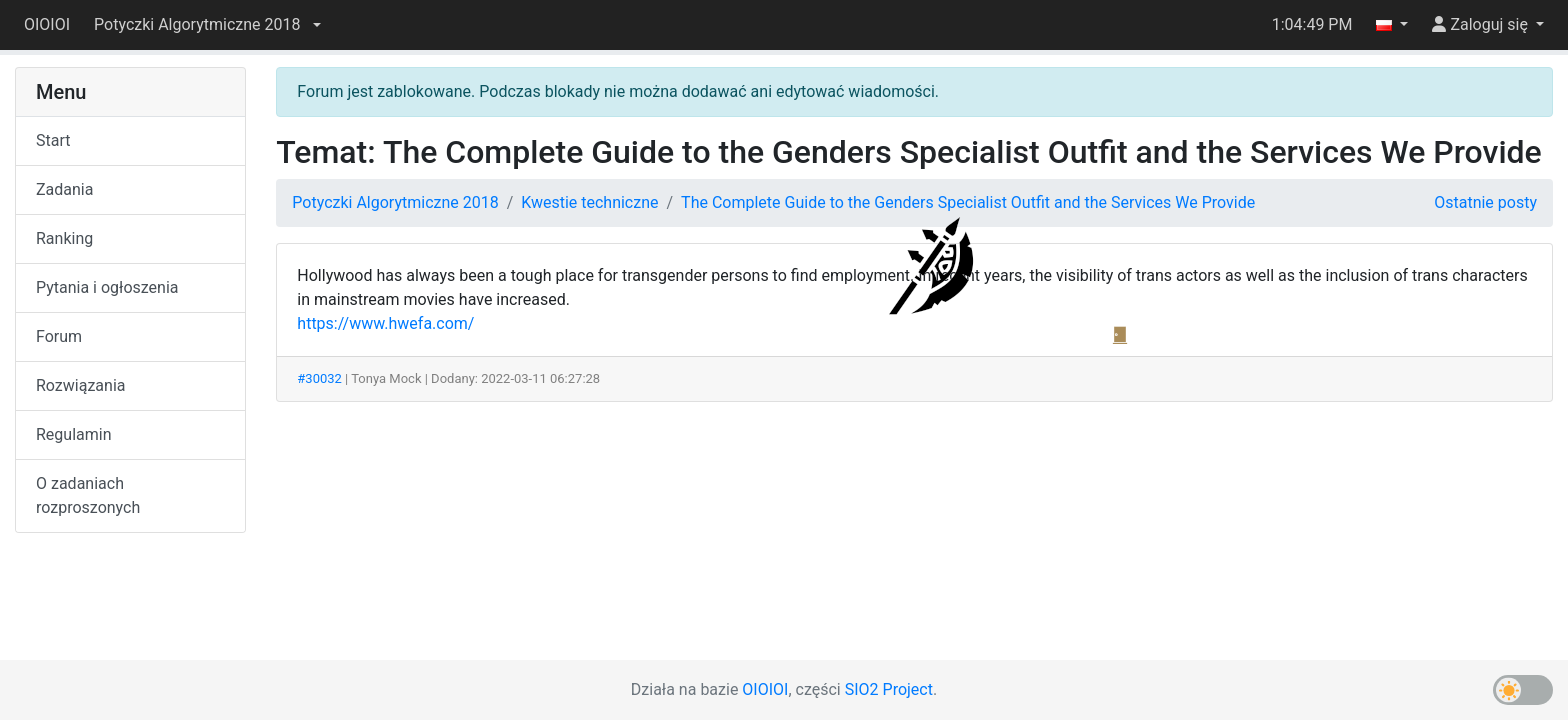 The height and width of the screenshot is (720, 1568). Describe the element at coordinates (1120, 335) in the screenshot. I see `exit the current screen or application` at that location.